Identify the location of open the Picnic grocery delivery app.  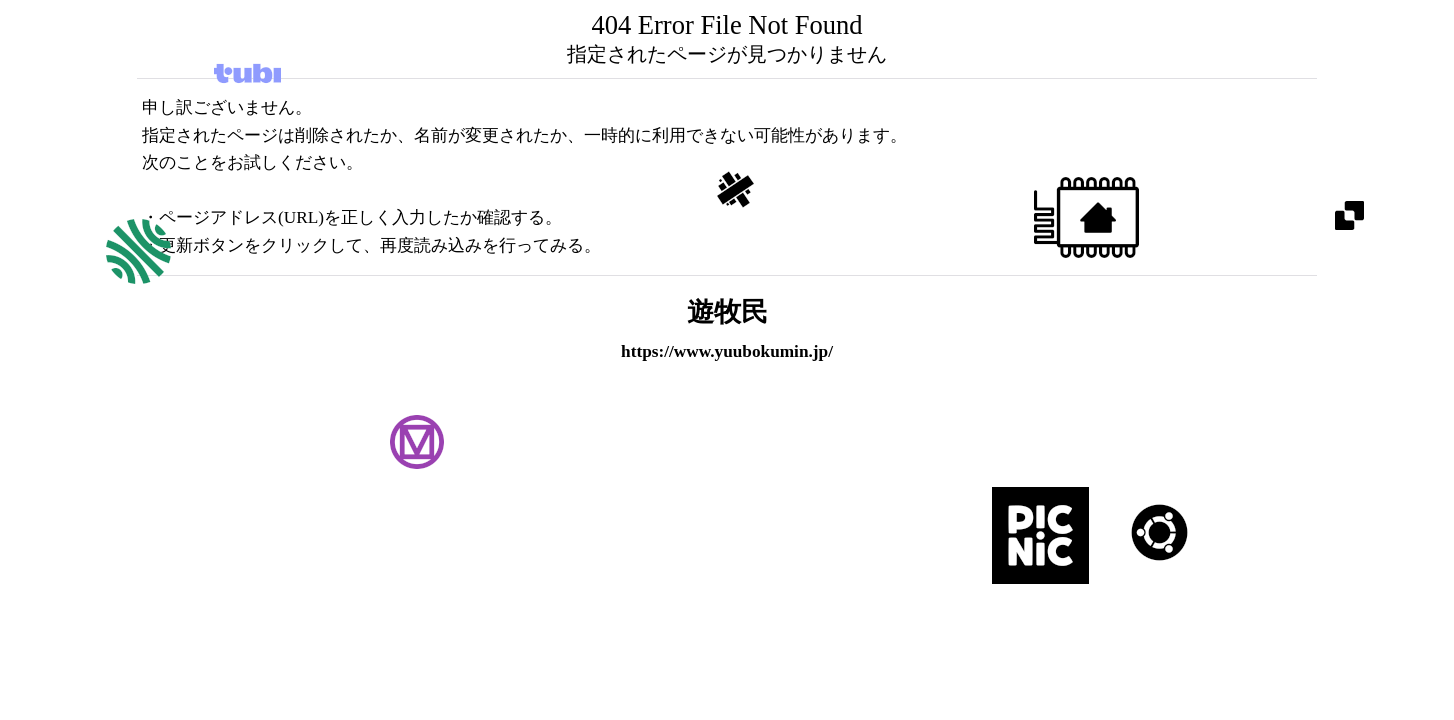
(1040, 535).